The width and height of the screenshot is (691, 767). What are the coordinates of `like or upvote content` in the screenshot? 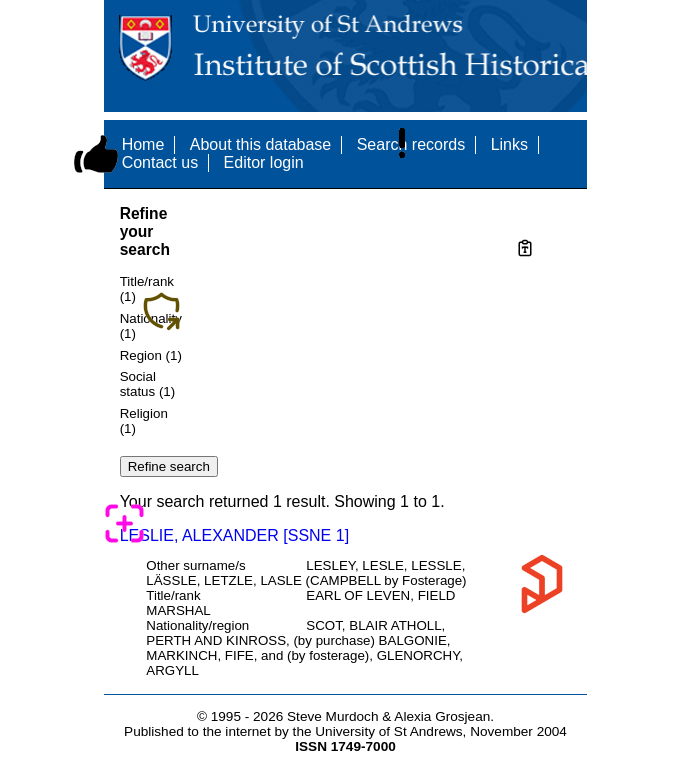 It's located at (96, 156).